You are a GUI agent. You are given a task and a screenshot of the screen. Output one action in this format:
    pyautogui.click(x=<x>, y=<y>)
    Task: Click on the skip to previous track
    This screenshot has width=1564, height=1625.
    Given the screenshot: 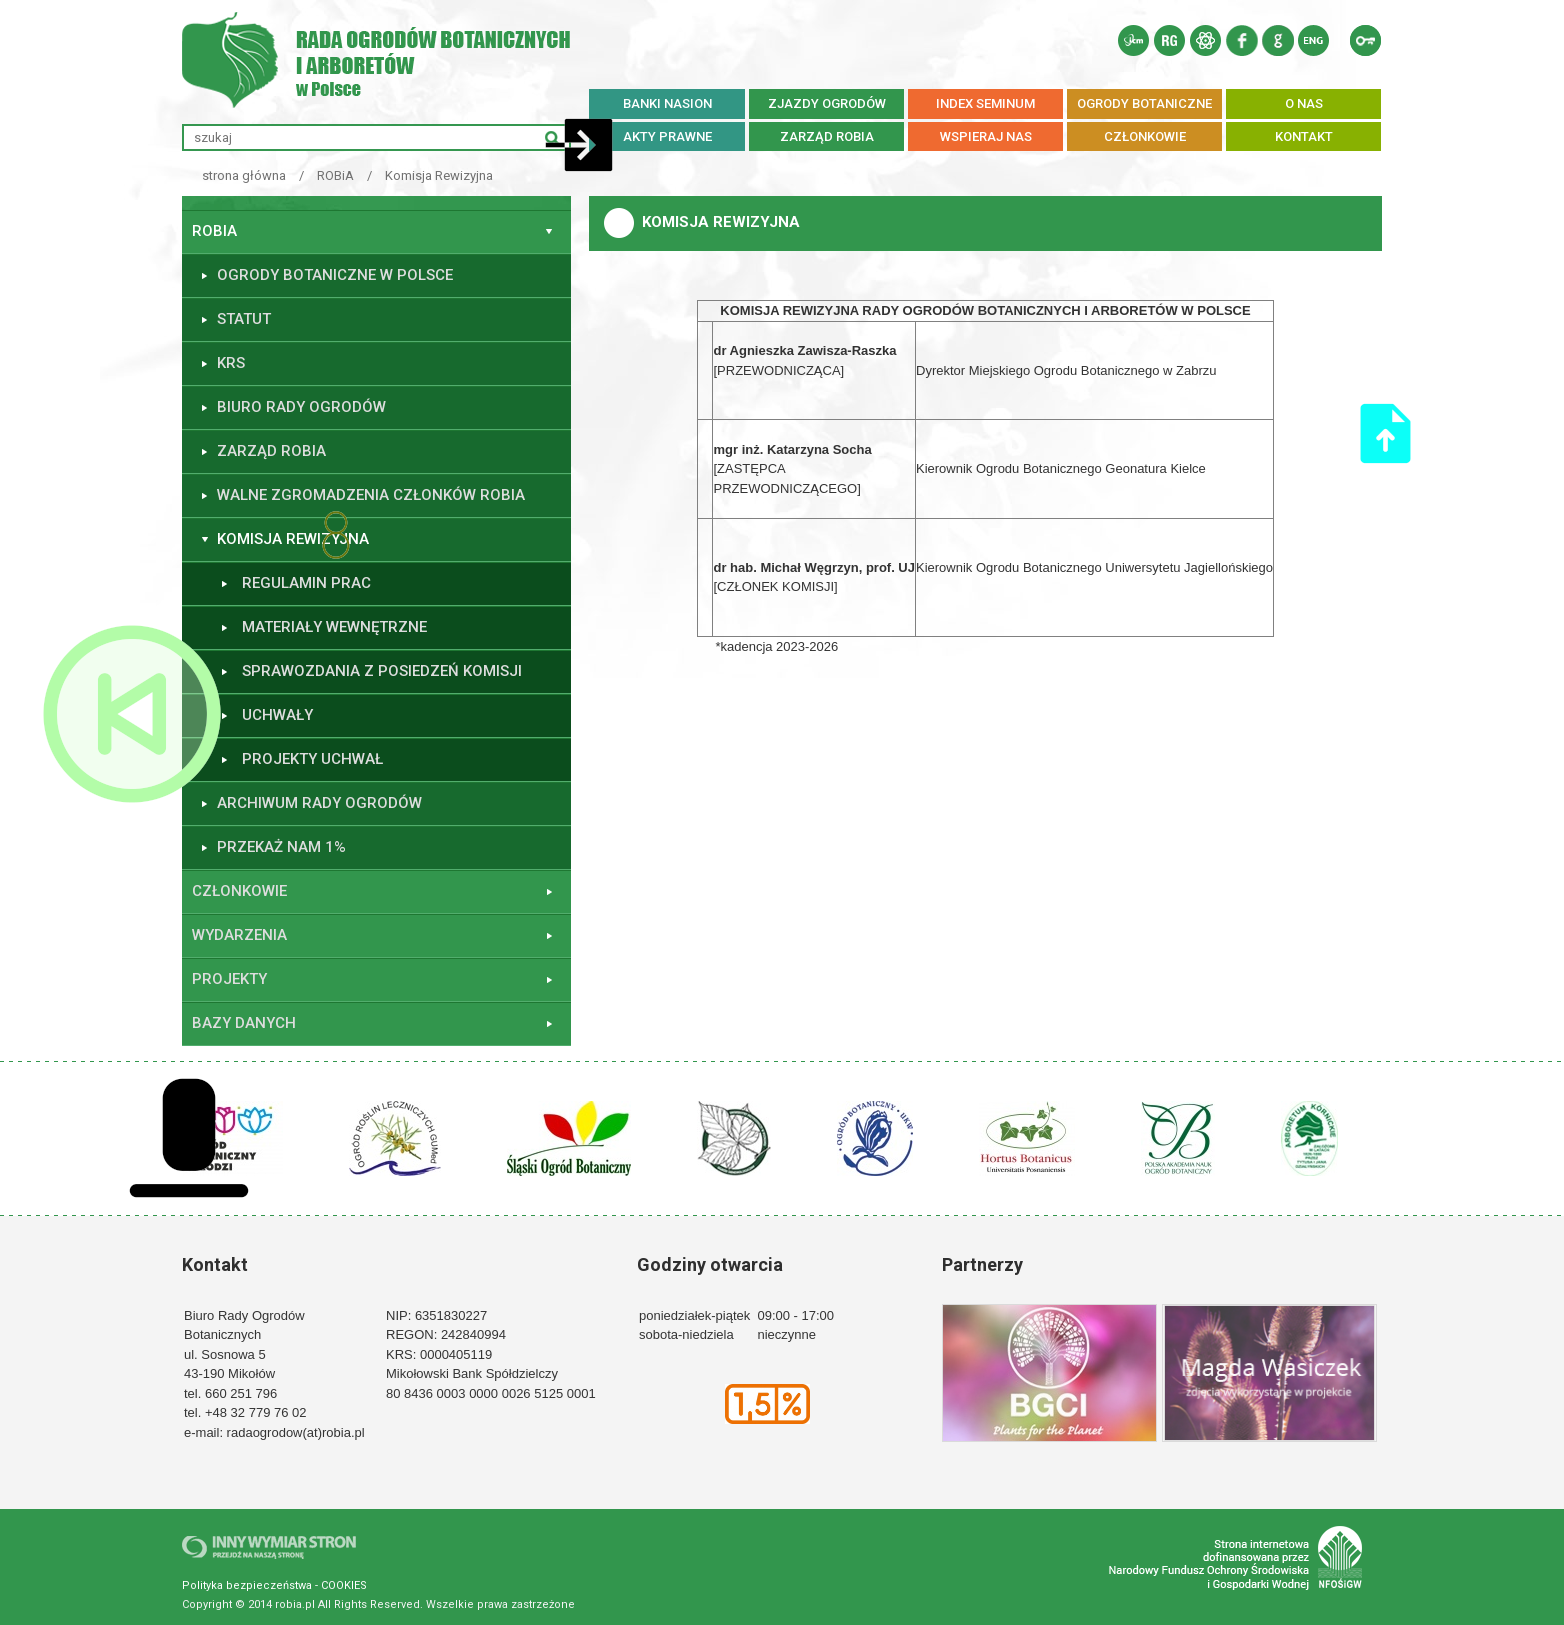 What is the action you would take?
    pyautogui.click(x=132, y=714)
    